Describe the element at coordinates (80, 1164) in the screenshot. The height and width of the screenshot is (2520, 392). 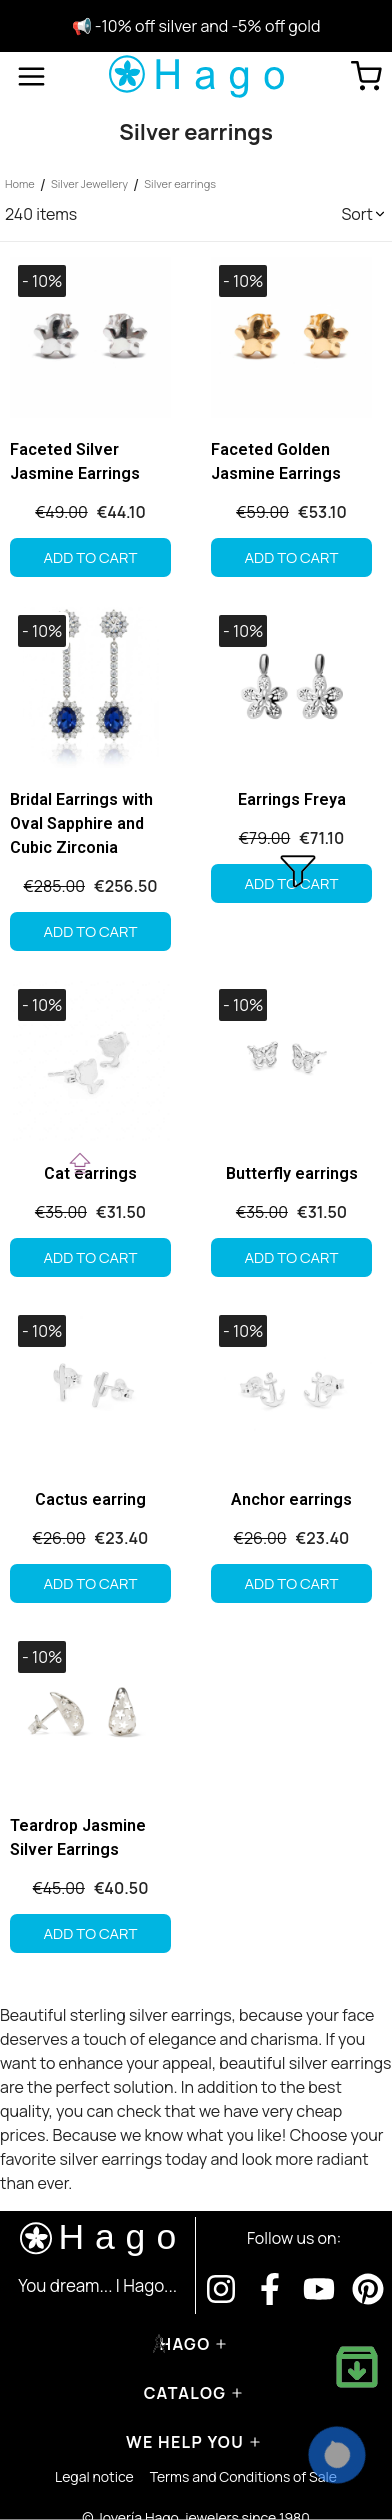
I see `upload file or content` at that location.